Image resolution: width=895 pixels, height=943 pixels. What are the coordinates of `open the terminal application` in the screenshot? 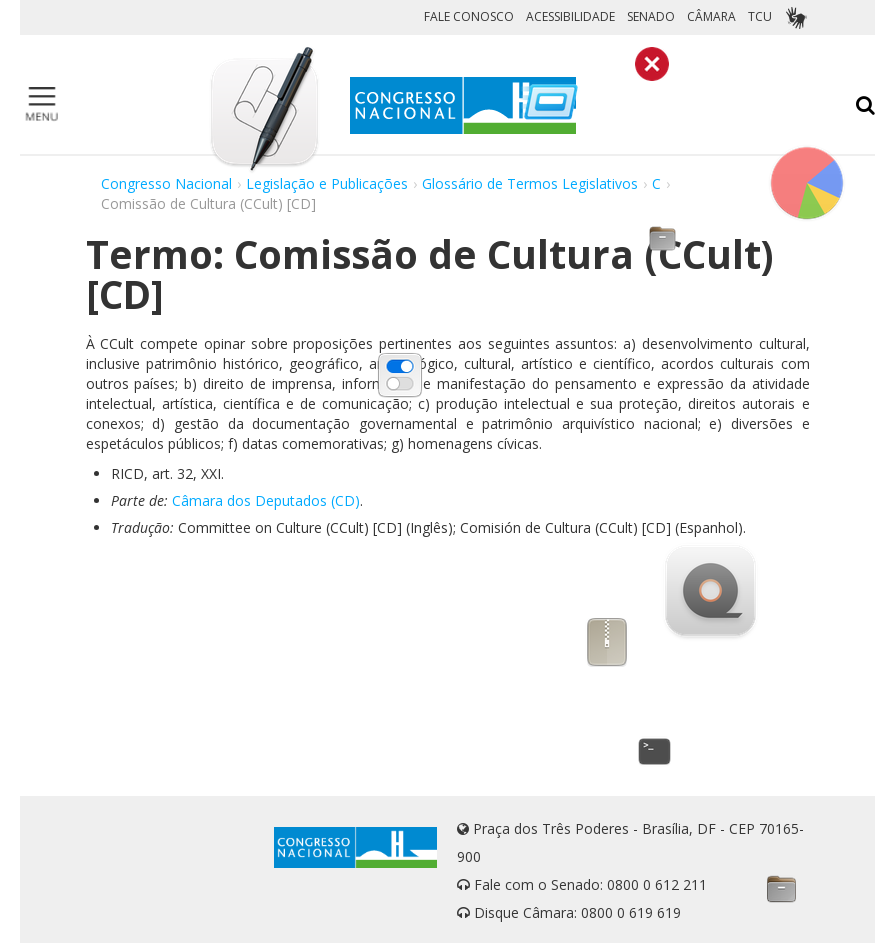 It's located at (654, 751).